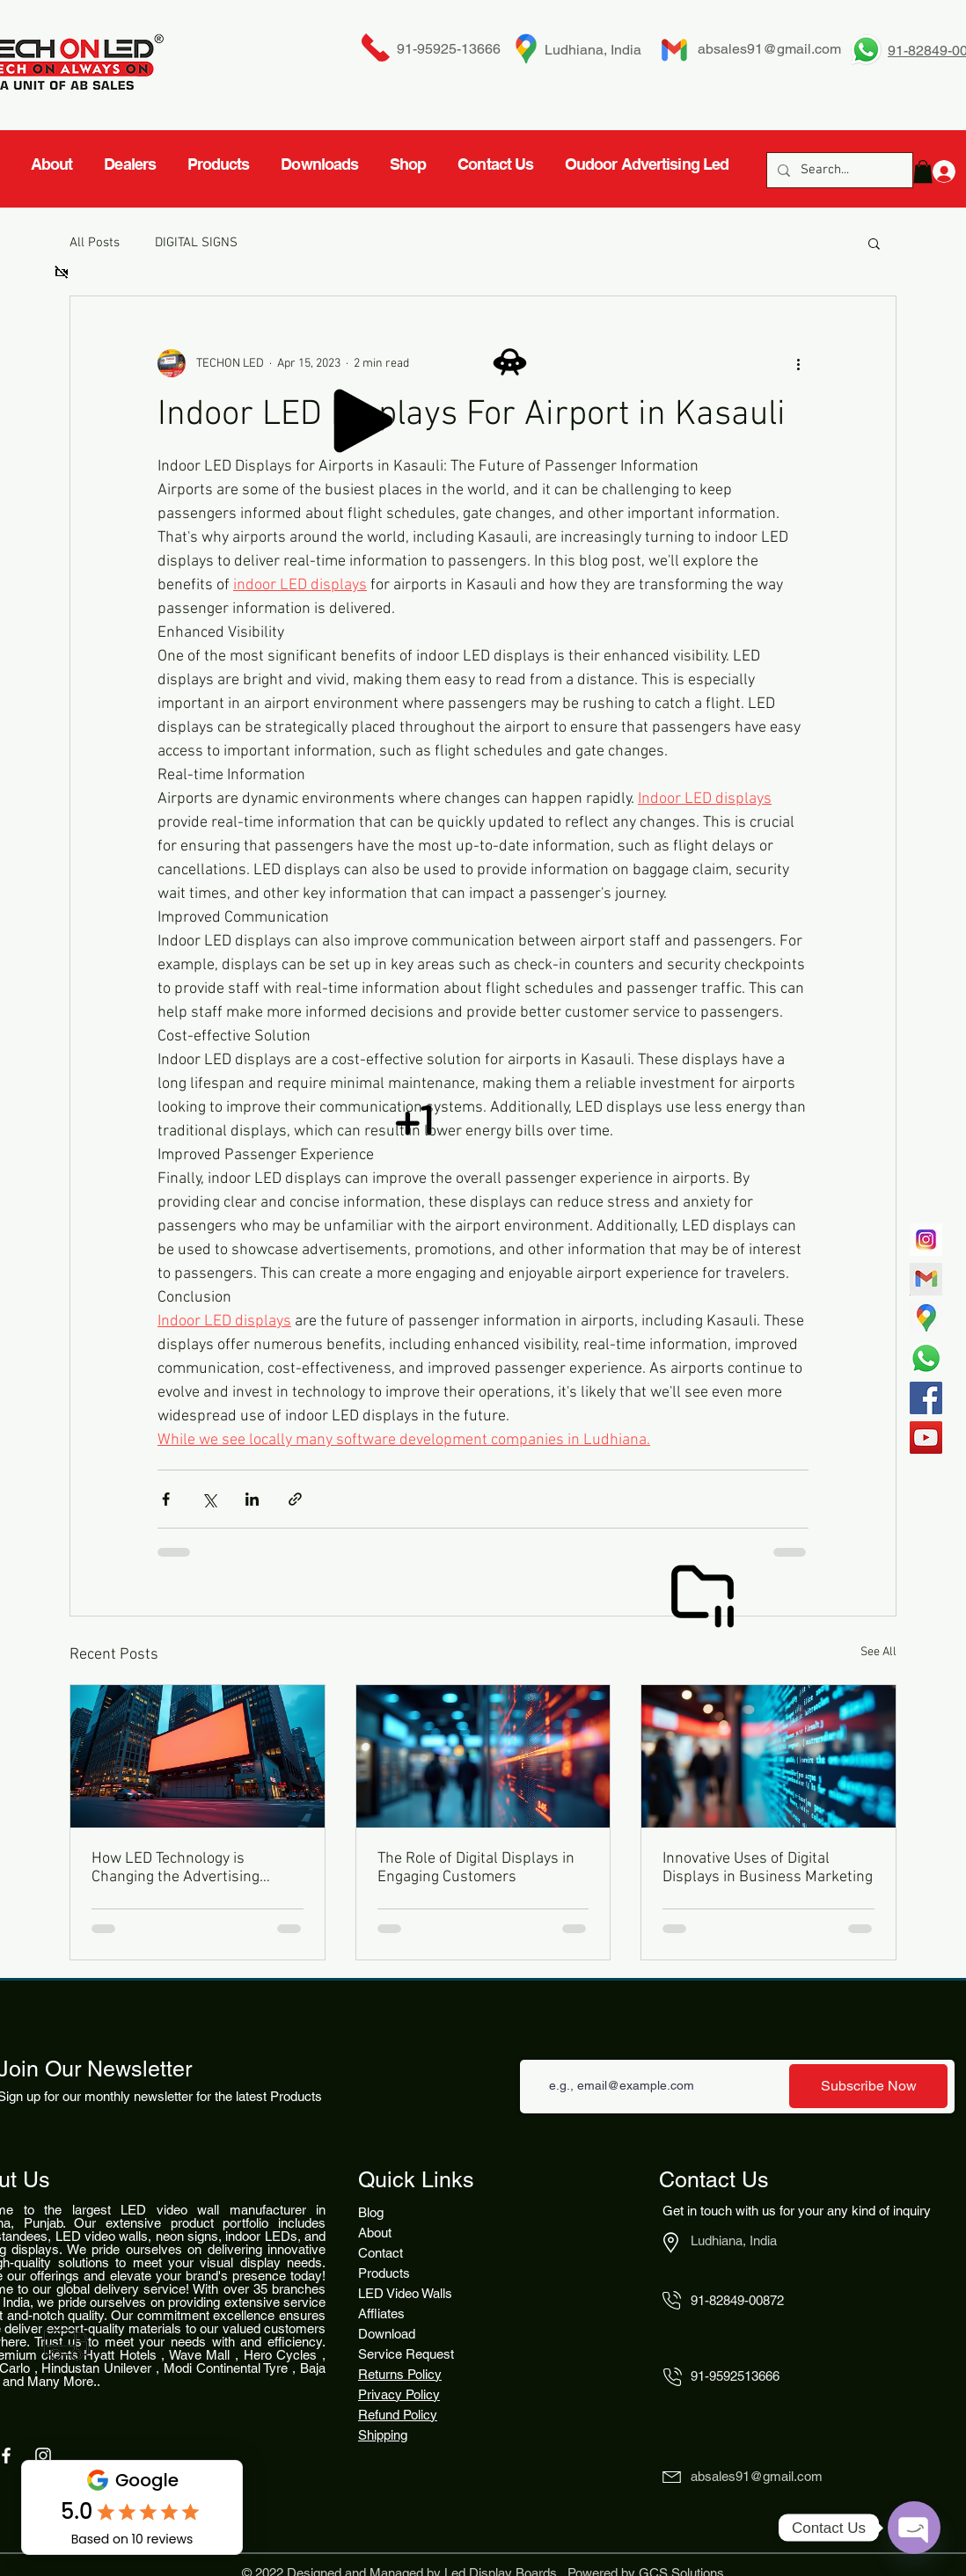 This screenshot has height=2576, width=966. Describe the element at coordinates (361, 420) in the screenshot. I see `play media or video content` at that location.